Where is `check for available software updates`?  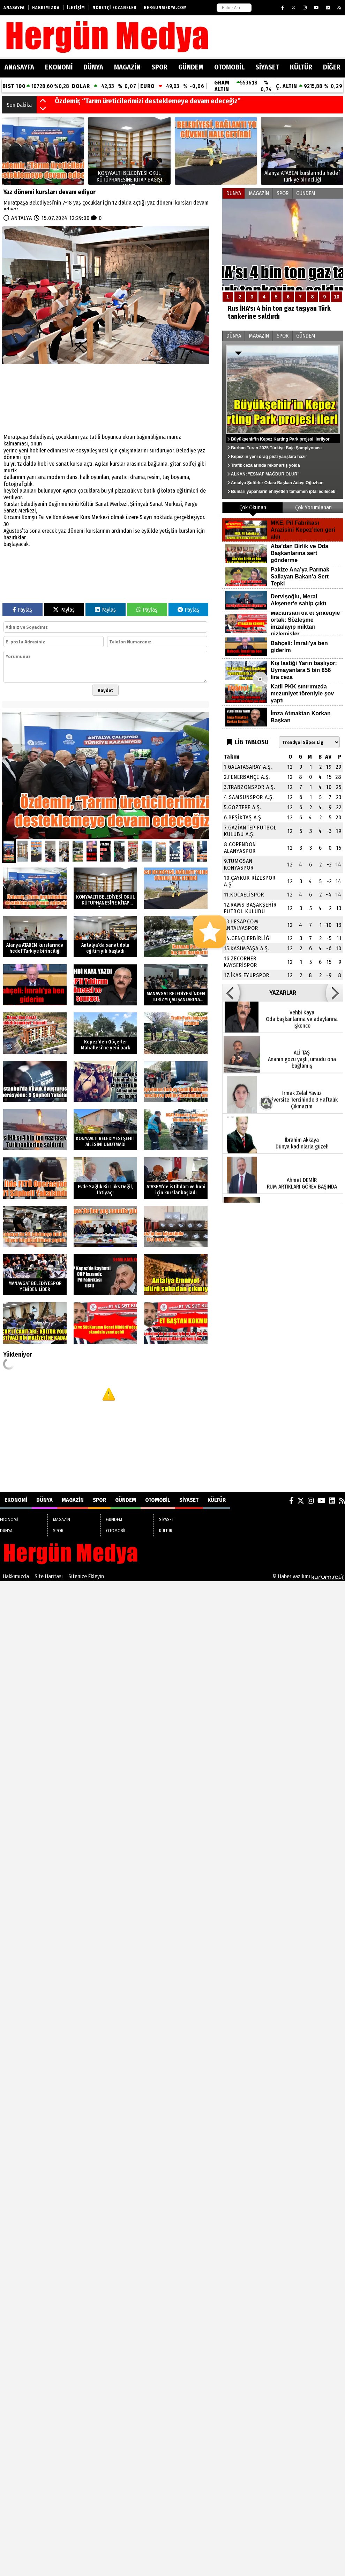
check for available software updates is located at coordinates (266, 1103).